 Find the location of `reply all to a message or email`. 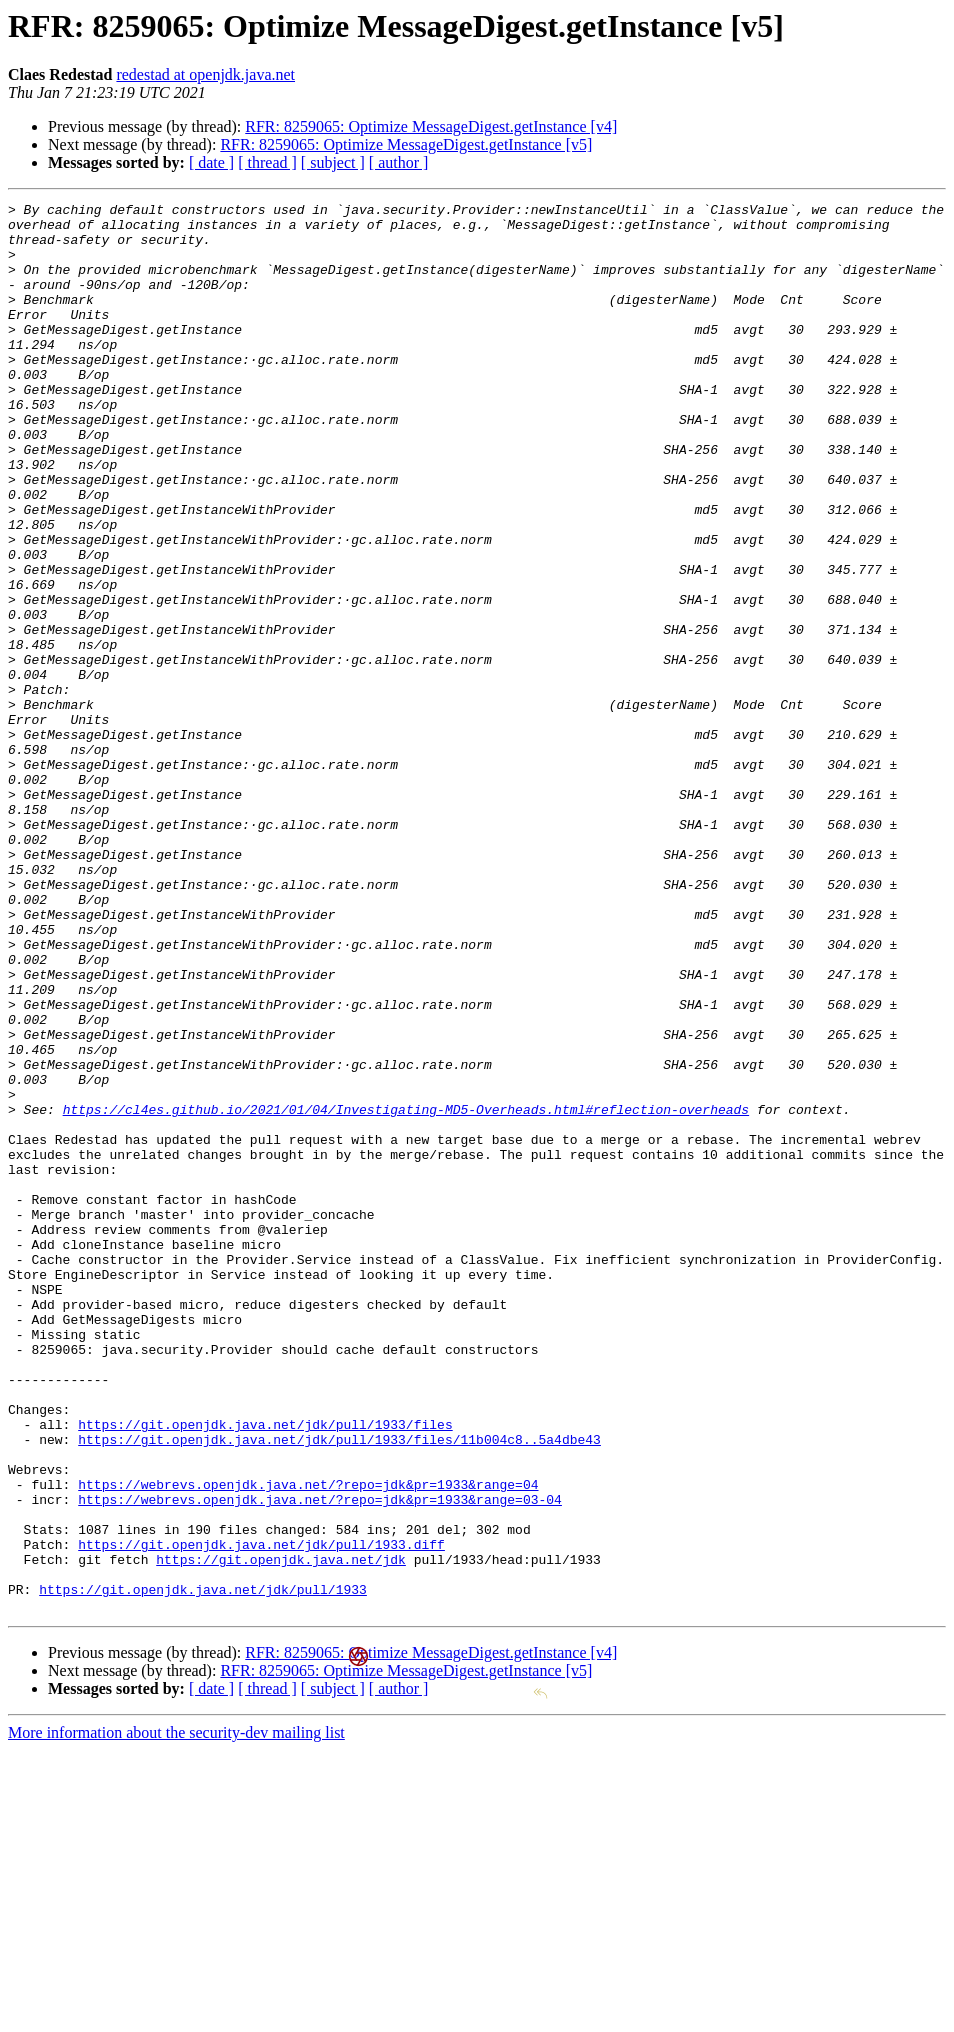

reply all to a message or email is located at coordinates (540, 1693).